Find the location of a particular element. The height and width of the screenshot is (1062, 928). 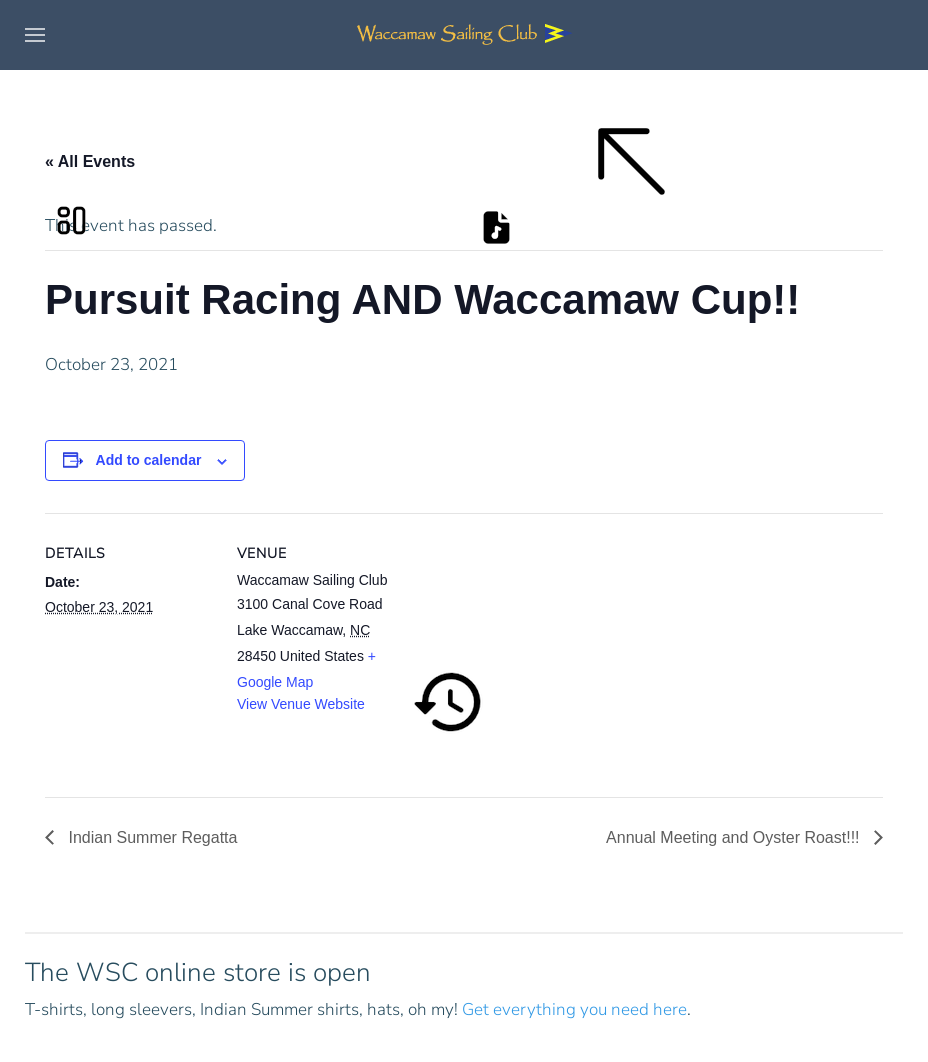

view browsing or activity history is located at coordinates (448, 702).